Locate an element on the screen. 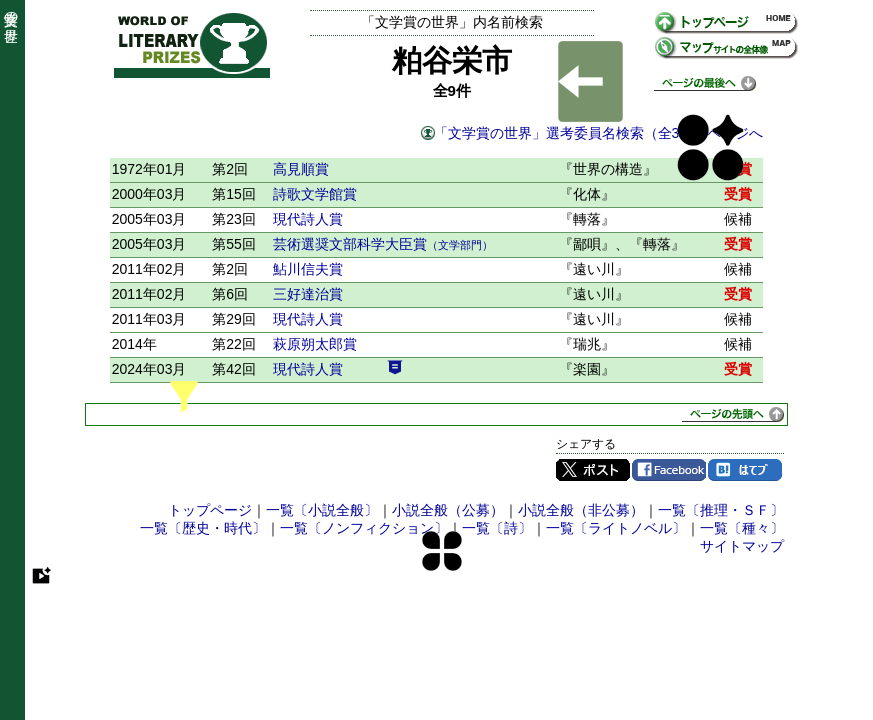 The image size is (873, 720). filter or sort content is located at coordinates (184, 396).